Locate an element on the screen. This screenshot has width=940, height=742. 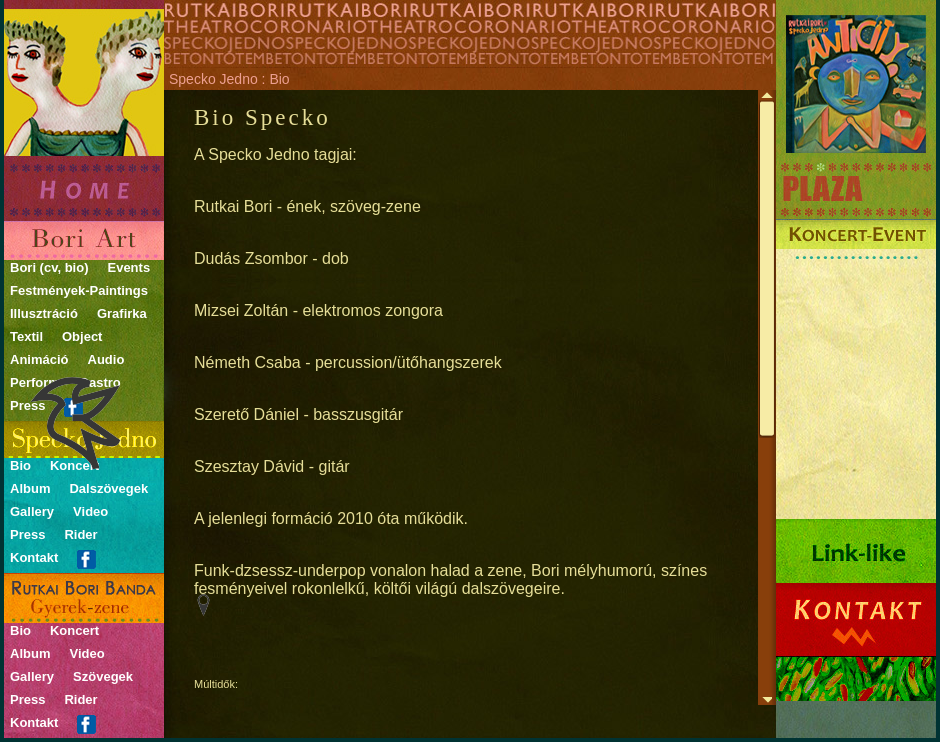
open maps application is located at coordinates (203, 604).